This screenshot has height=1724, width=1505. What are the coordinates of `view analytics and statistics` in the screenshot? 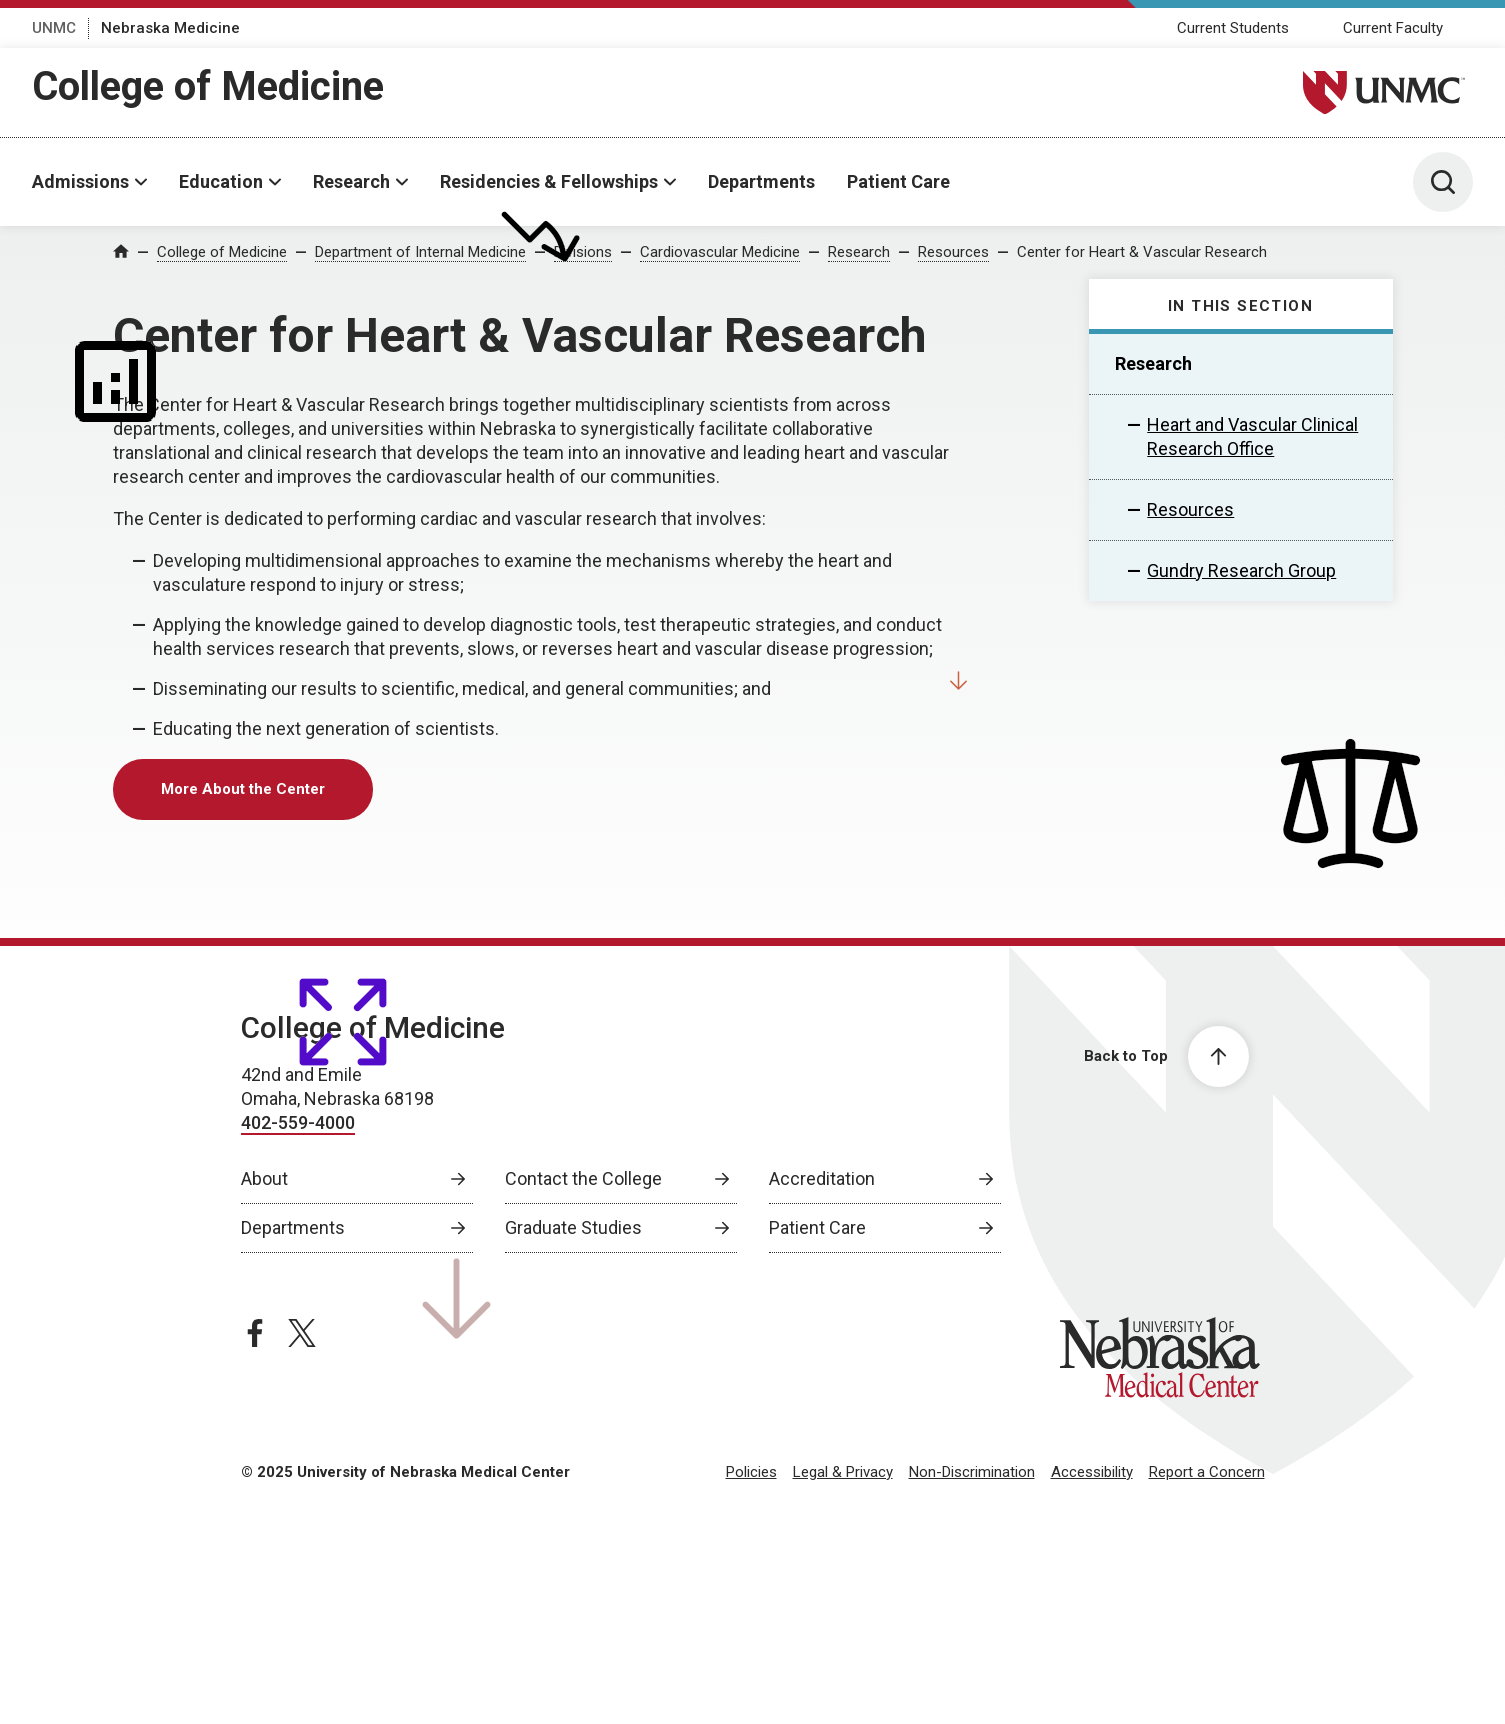 It's located at (115, 381).